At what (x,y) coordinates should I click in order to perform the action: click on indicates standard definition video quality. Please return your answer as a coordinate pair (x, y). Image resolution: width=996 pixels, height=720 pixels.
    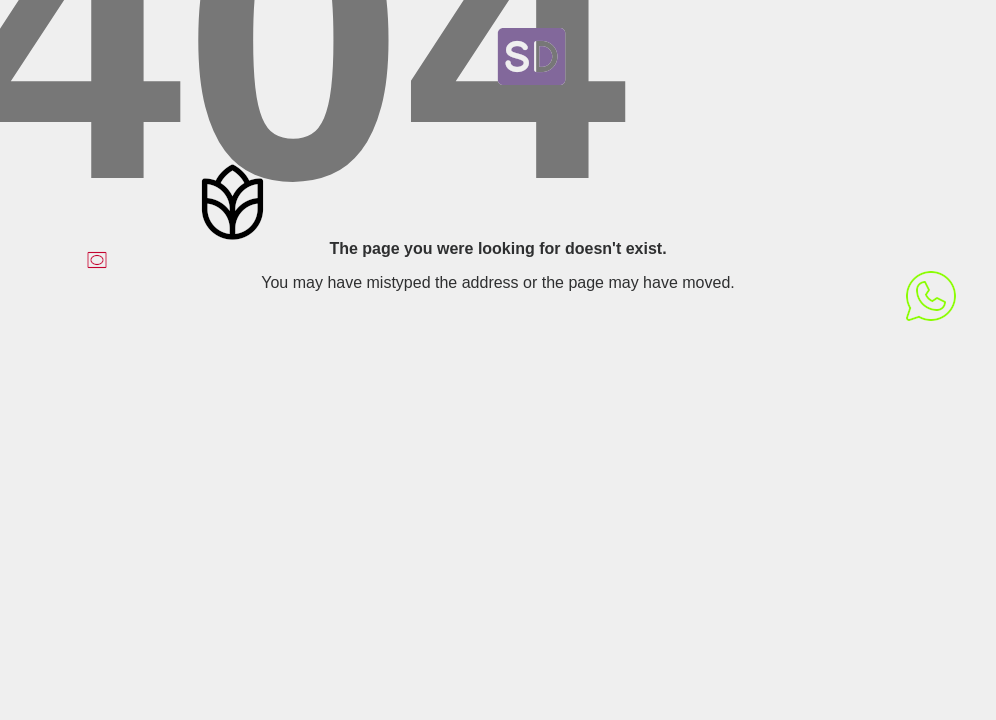
    Looking at the image, I should click on (531, 56).